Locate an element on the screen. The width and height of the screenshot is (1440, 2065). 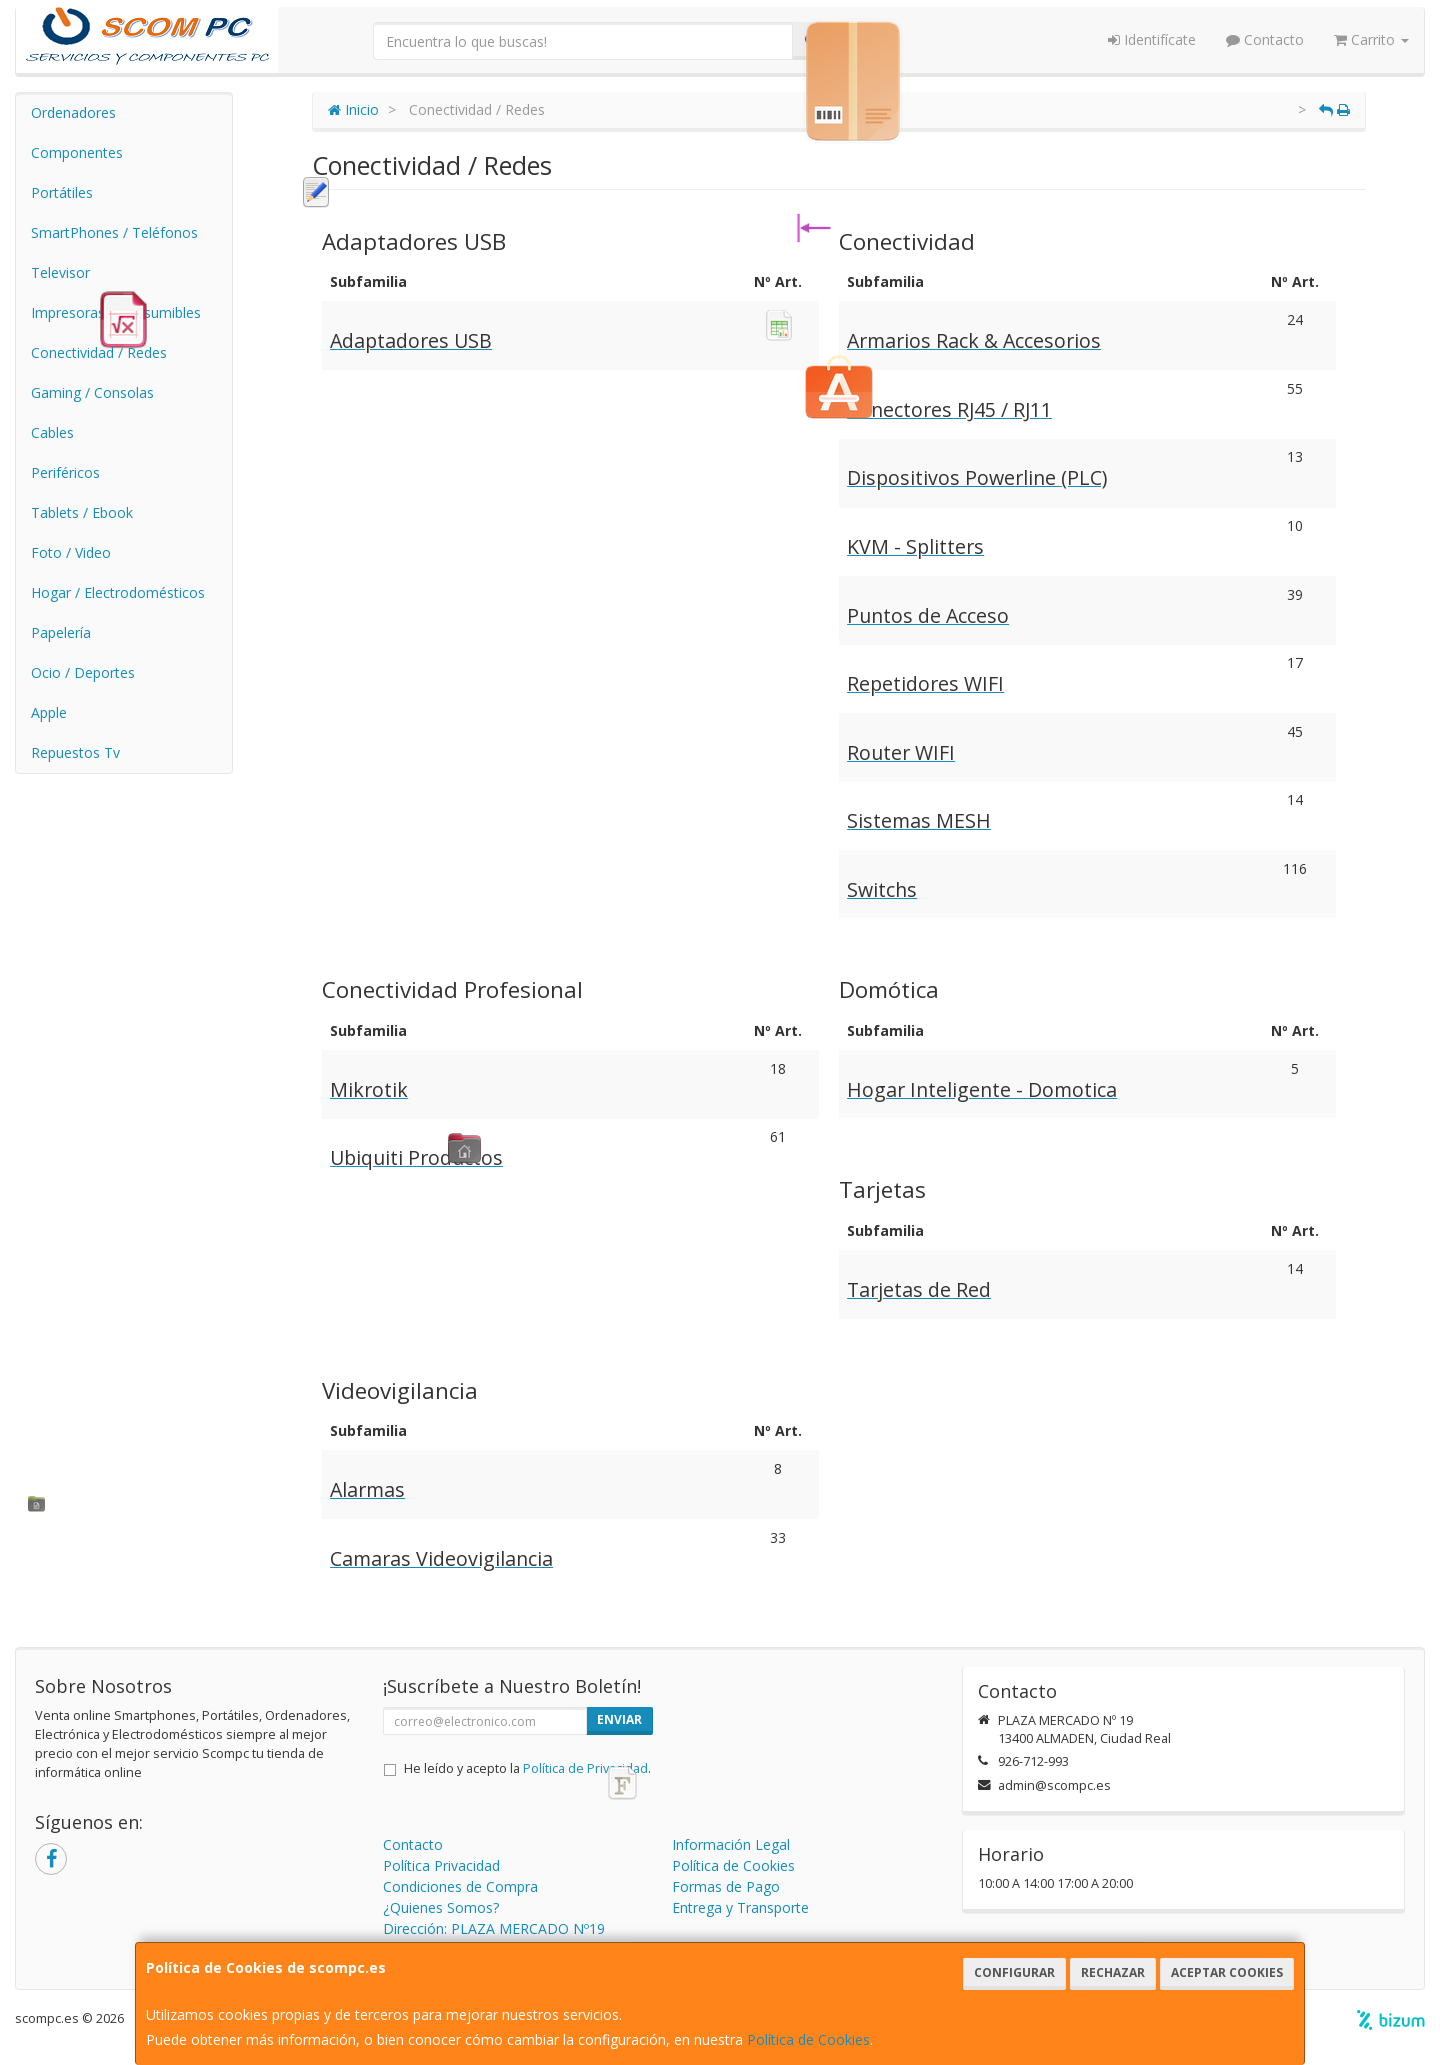
a compressed archive or package file is located at coordinates (853, 81).